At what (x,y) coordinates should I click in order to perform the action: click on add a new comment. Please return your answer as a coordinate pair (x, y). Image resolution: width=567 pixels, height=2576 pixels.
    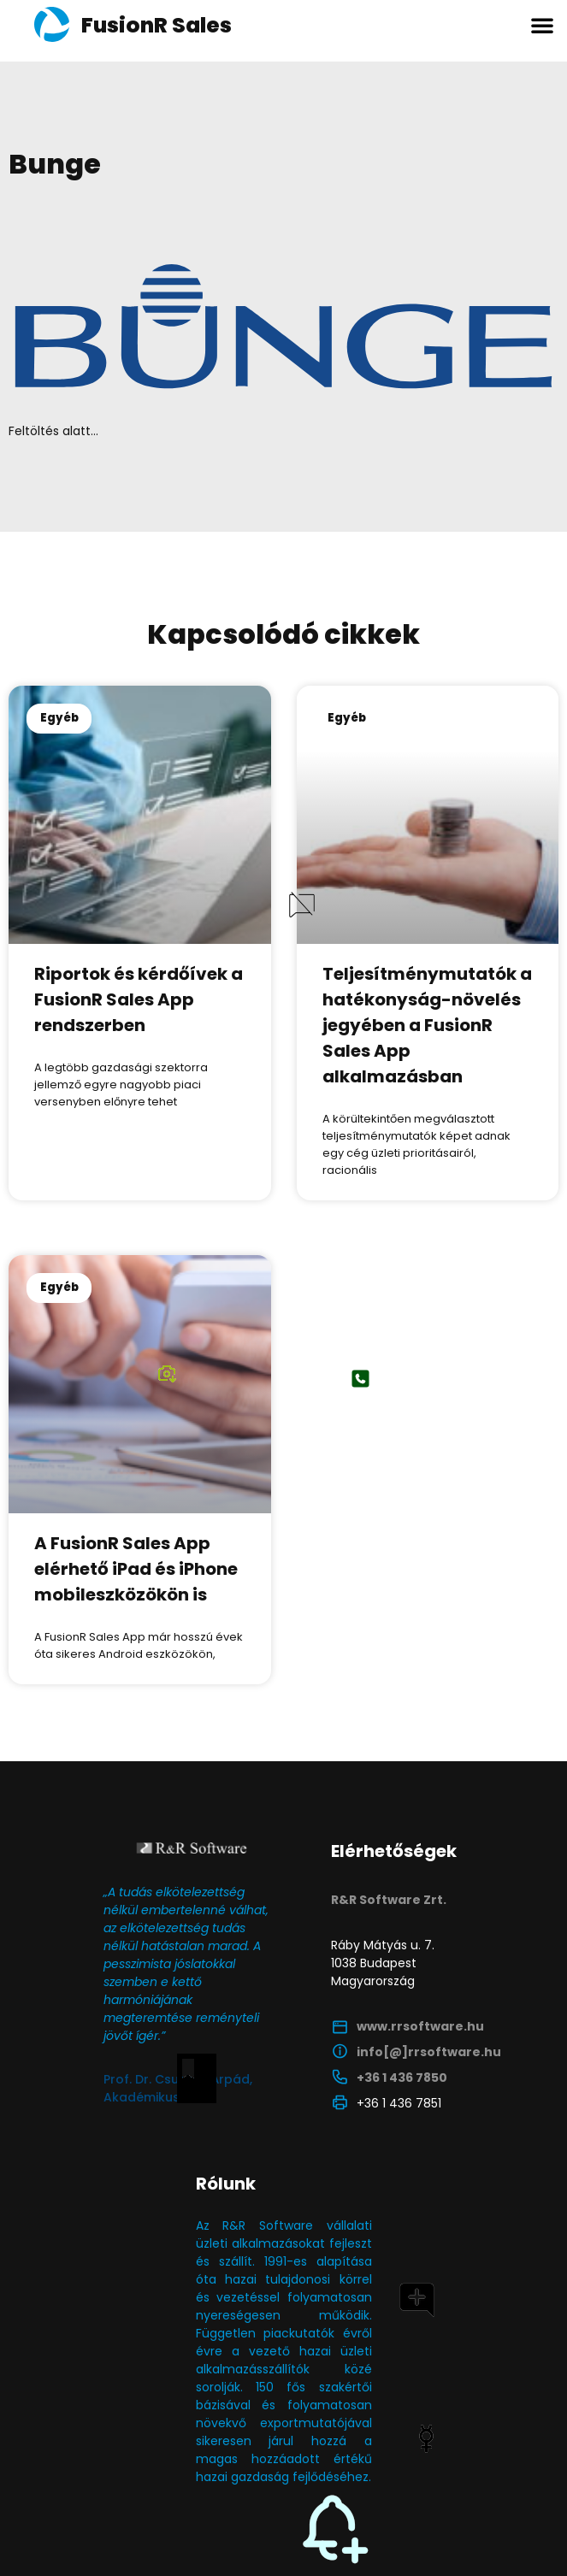
    Looking at the image, I should click on (416, 2300).